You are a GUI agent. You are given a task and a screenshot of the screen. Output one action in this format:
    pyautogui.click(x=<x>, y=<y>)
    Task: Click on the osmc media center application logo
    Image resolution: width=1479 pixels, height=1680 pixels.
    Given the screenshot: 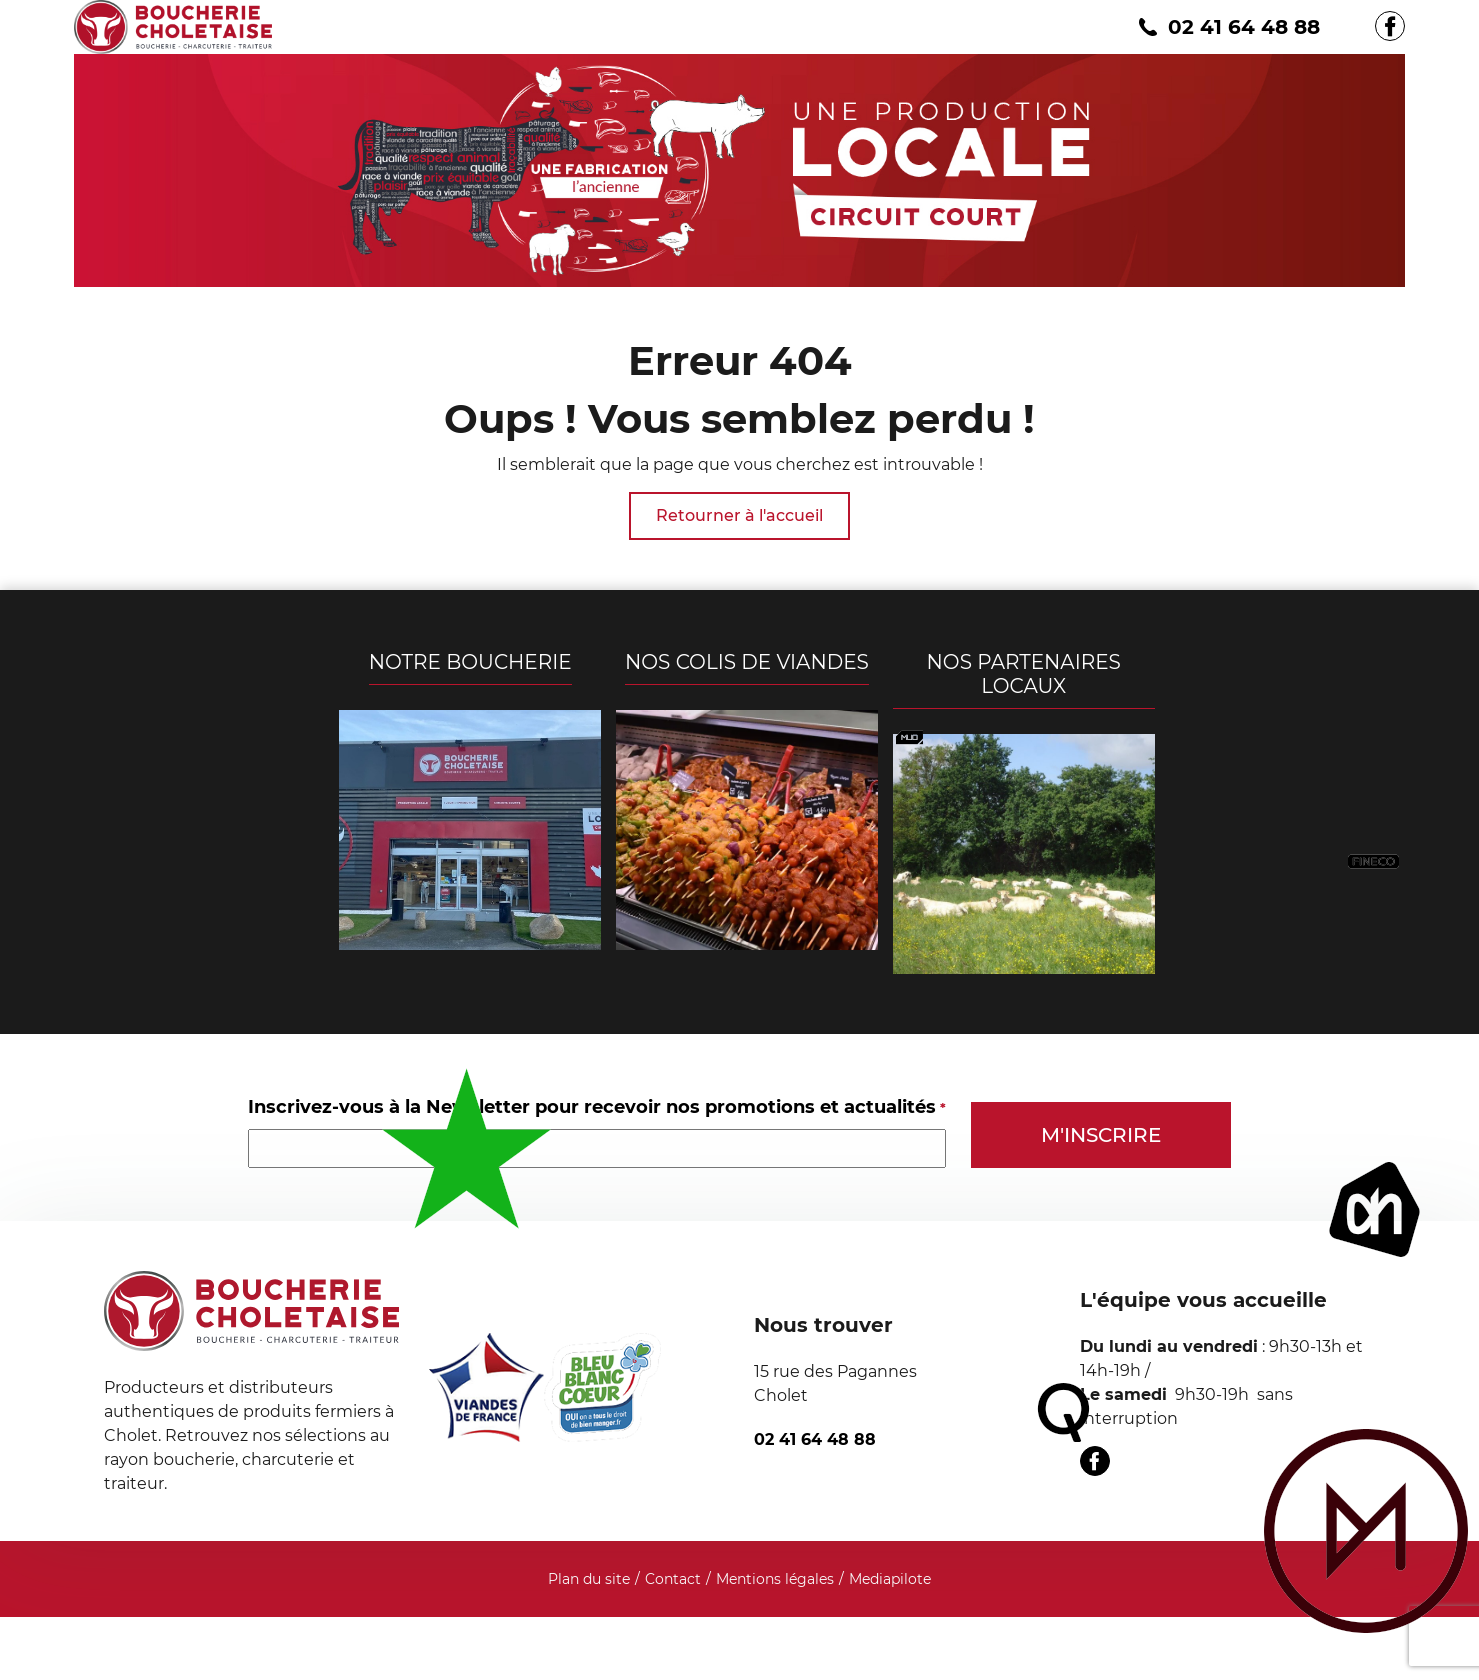 What is the action you would take?
    pyautogui.click(x=1366, y=1531)
    